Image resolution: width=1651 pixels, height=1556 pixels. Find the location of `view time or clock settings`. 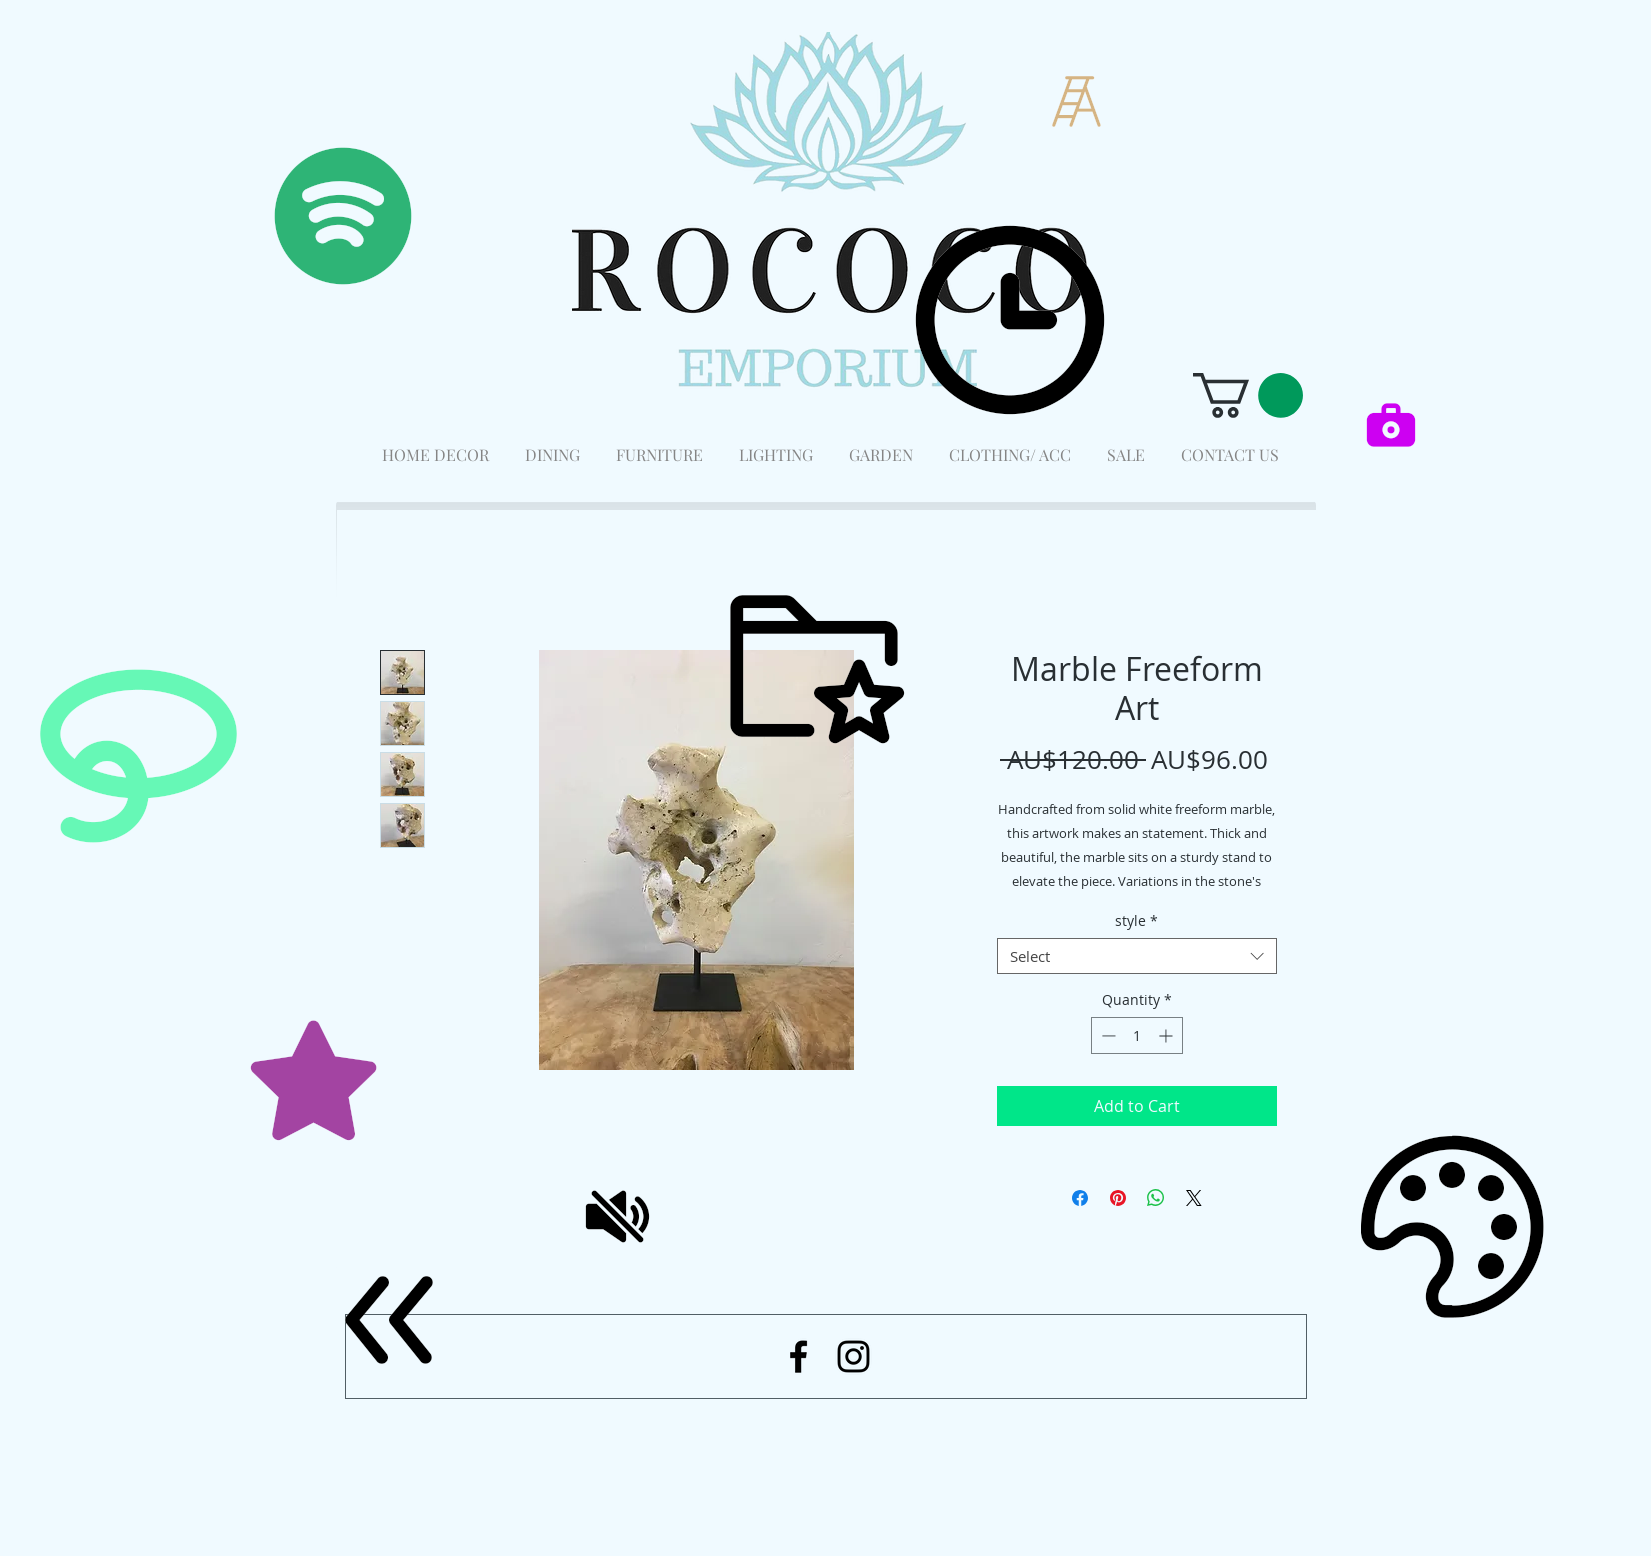

view time or clock settings is located at coordinates (1010, 320).